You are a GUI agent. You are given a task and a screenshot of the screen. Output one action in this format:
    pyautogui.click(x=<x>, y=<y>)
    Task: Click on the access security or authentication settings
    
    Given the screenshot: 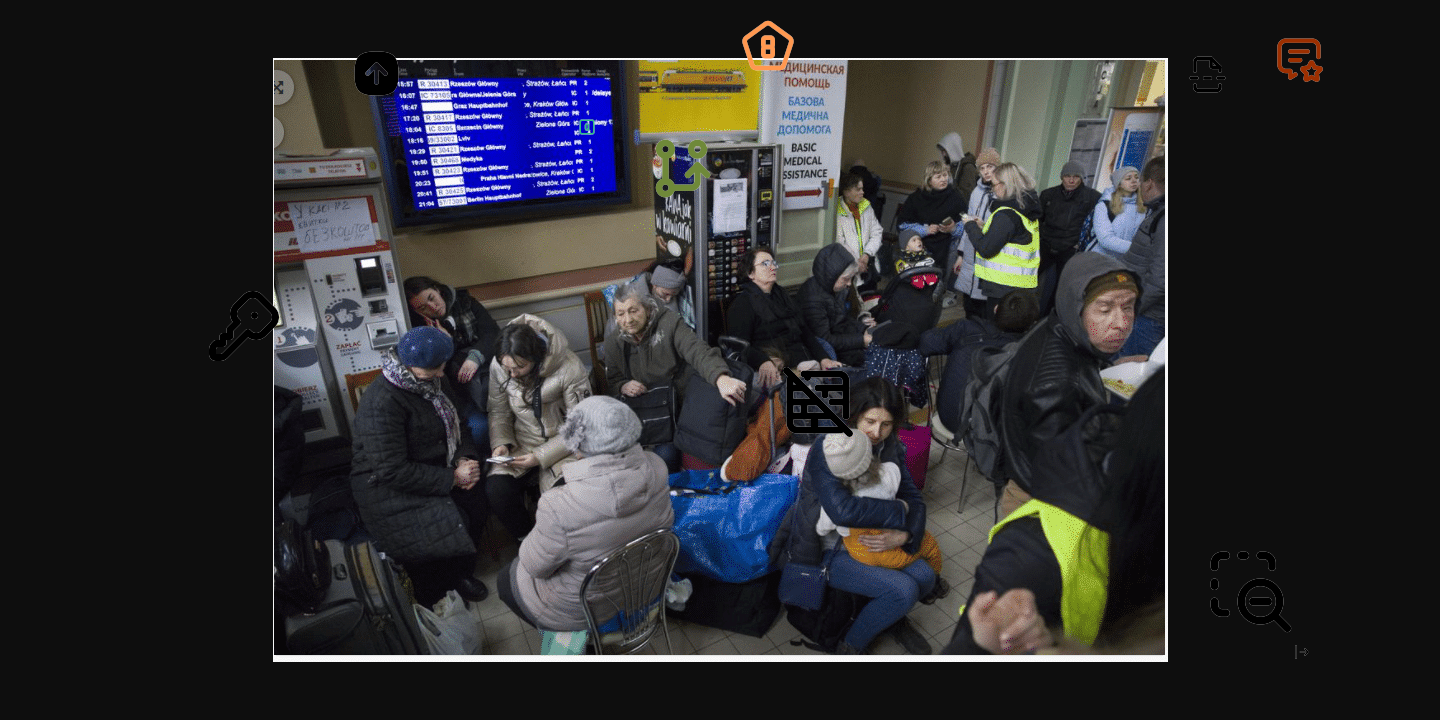 What is the action you would take?
    pyautogui.click(x=244, y=326)
    